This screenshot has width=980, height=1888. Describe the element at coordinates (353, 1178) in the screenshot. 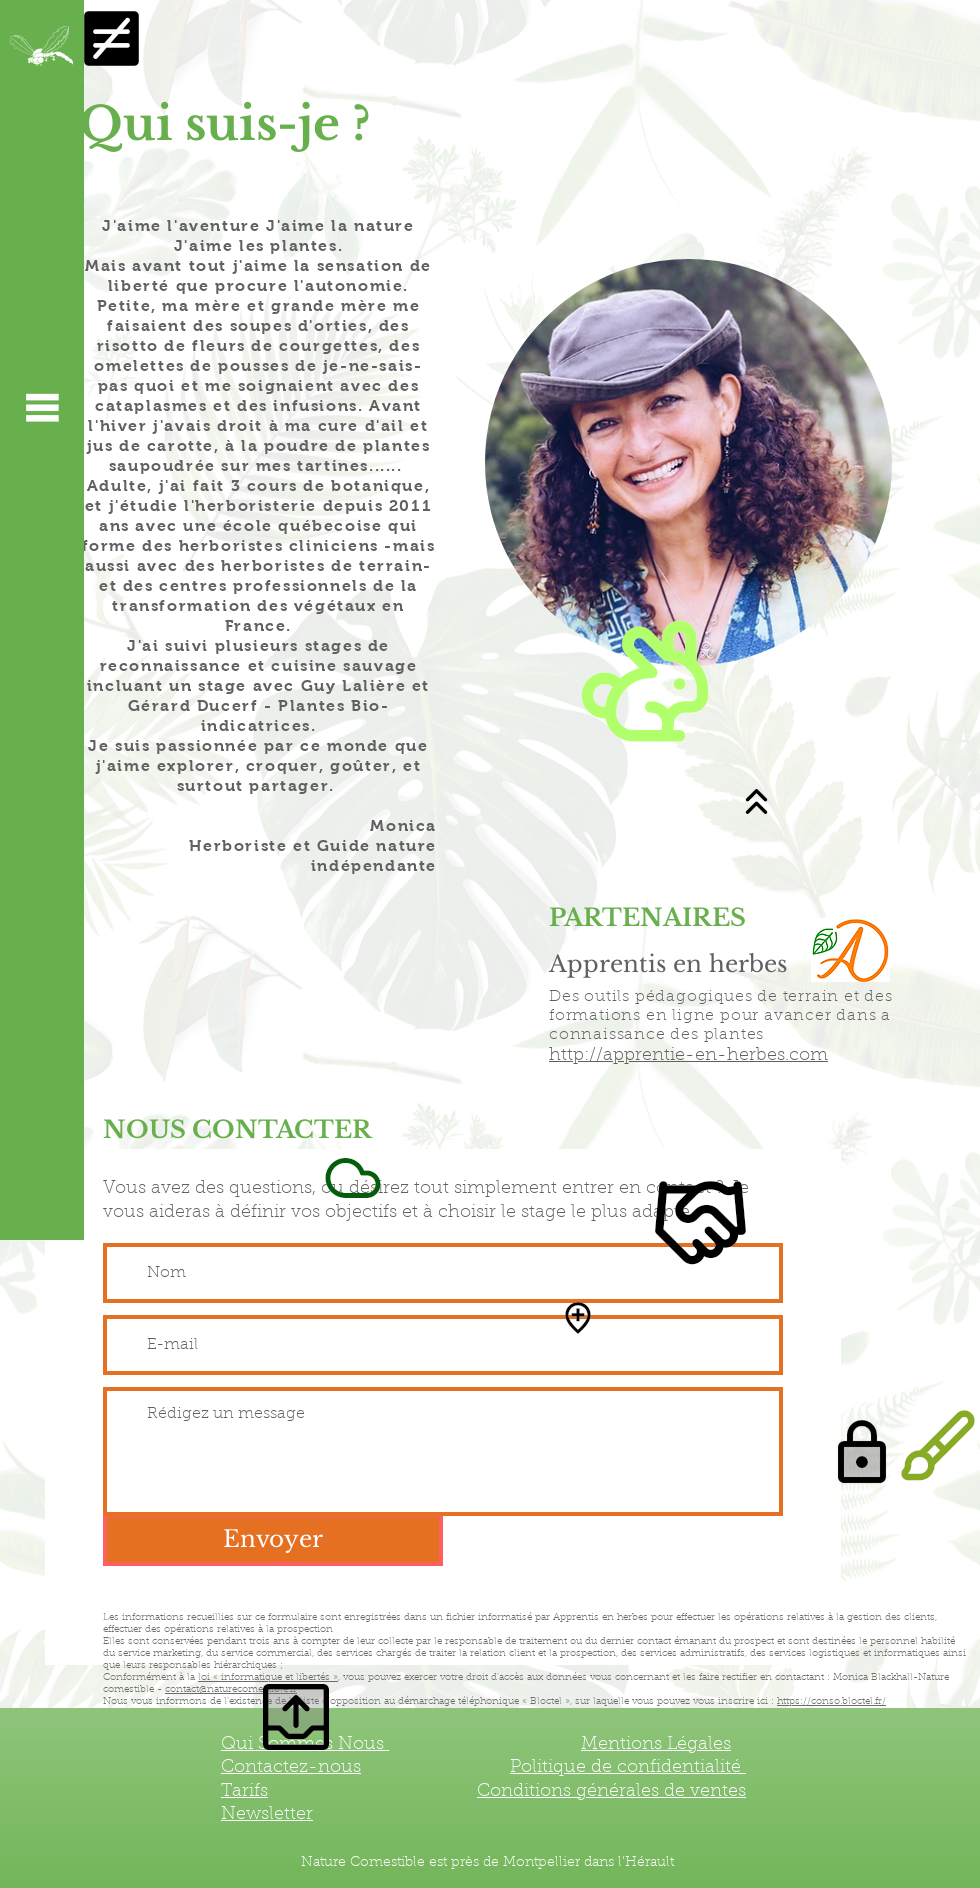

I see `access cloud storage` at that location.